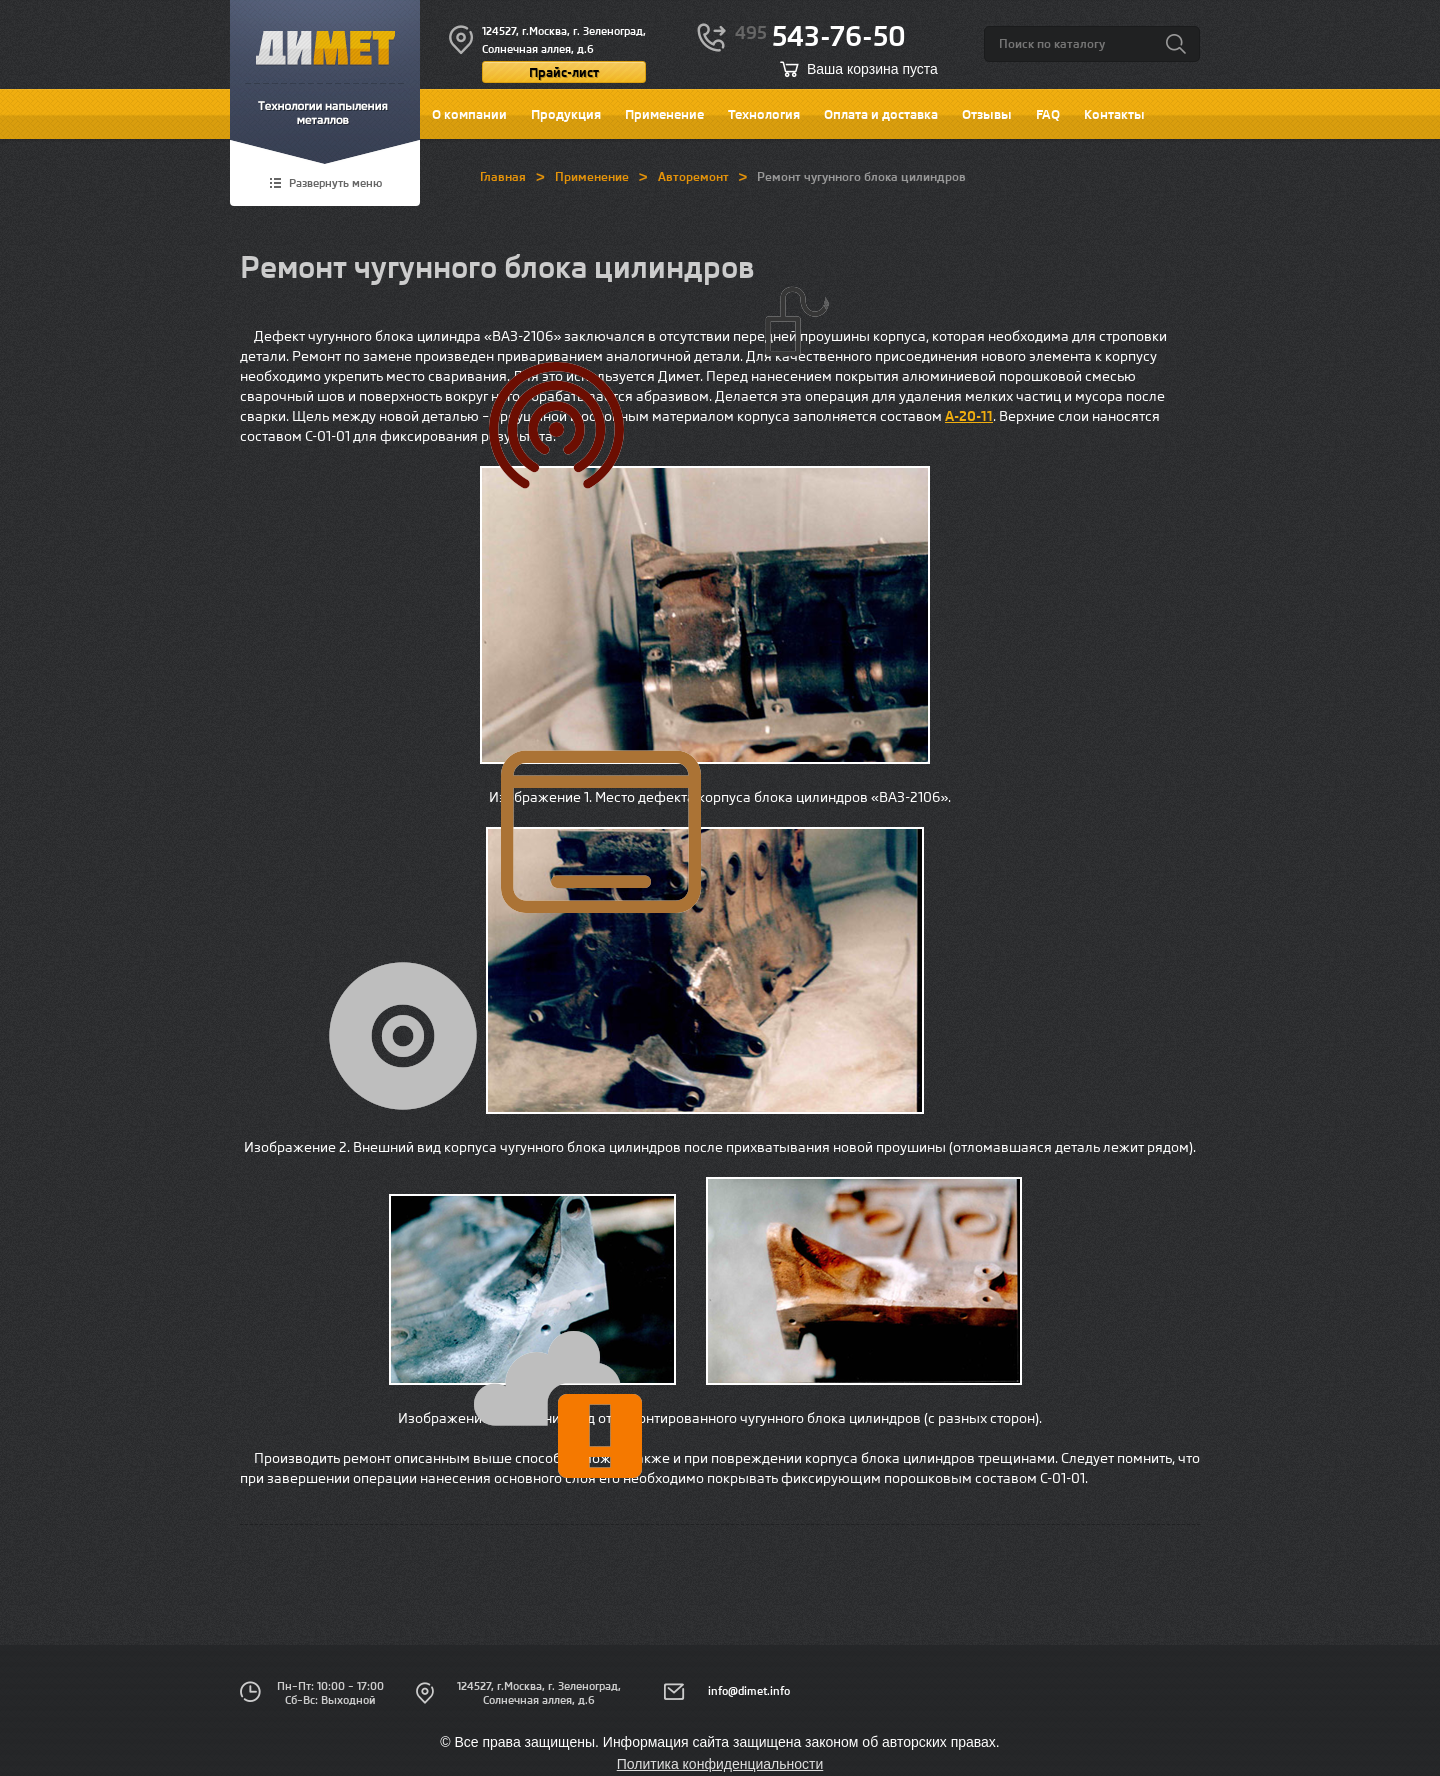 Image resolution: width=1440 pixels, height=1776 pixels. I want to click on colorimeter device for color calibration, so click(795, 321).